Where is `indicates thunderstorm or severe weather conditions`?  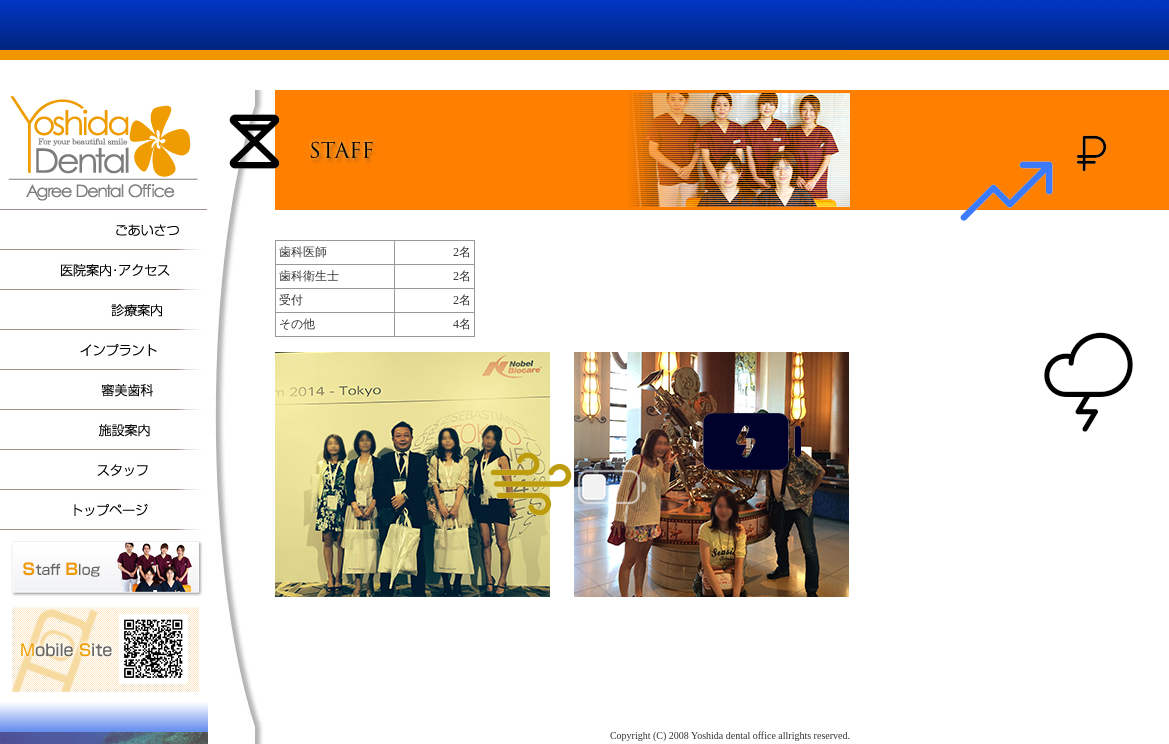
indicates thunderstorm or severe weather conditions is located at coordinates (1088, 380).